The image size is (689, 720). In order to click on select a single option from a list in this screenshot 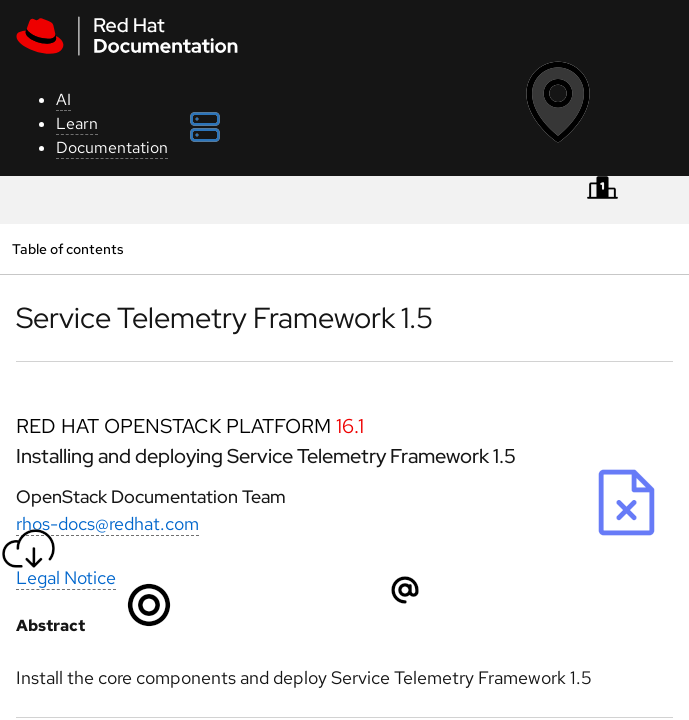, I will do `click(149, 605)`.